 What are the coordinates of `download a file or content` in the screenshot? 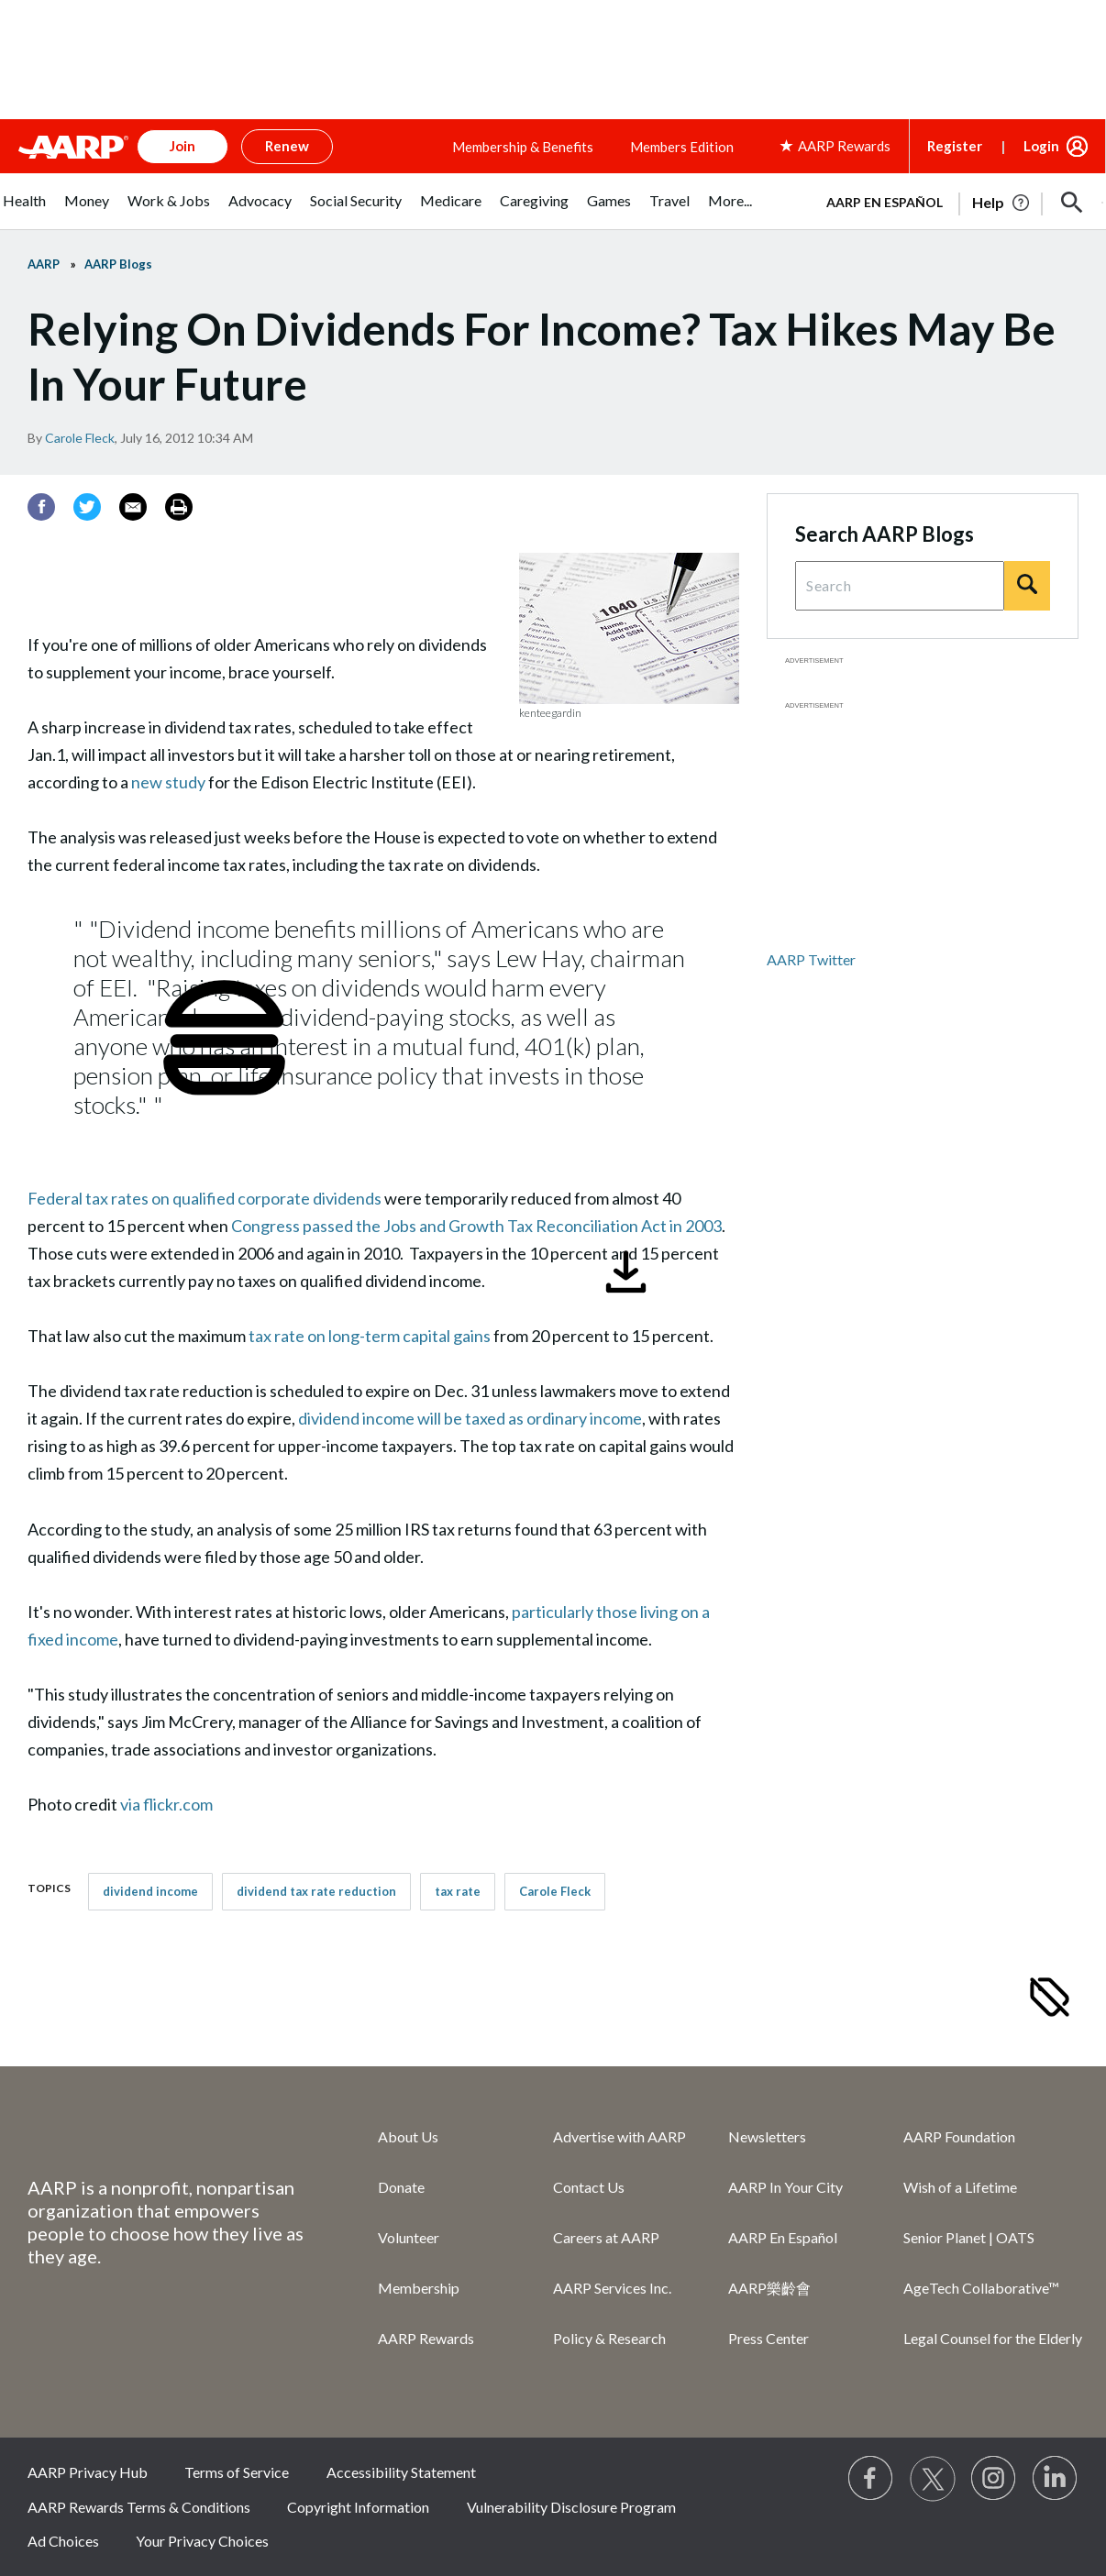 It's located at (625, 1272).